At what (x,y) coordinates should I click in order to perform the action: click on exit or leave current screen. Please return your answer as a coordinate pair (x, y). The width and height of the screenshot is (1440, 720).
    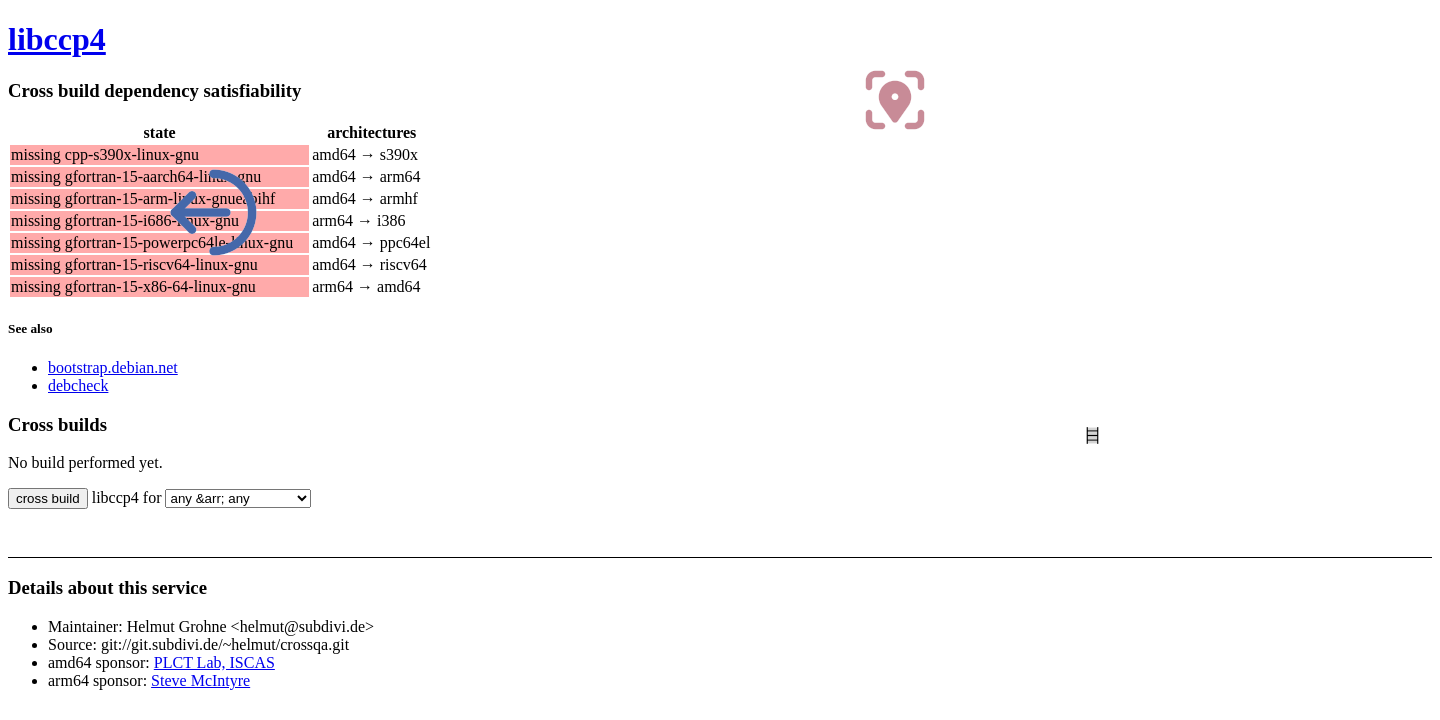
    Looking at the image, I should click on (213, 212).